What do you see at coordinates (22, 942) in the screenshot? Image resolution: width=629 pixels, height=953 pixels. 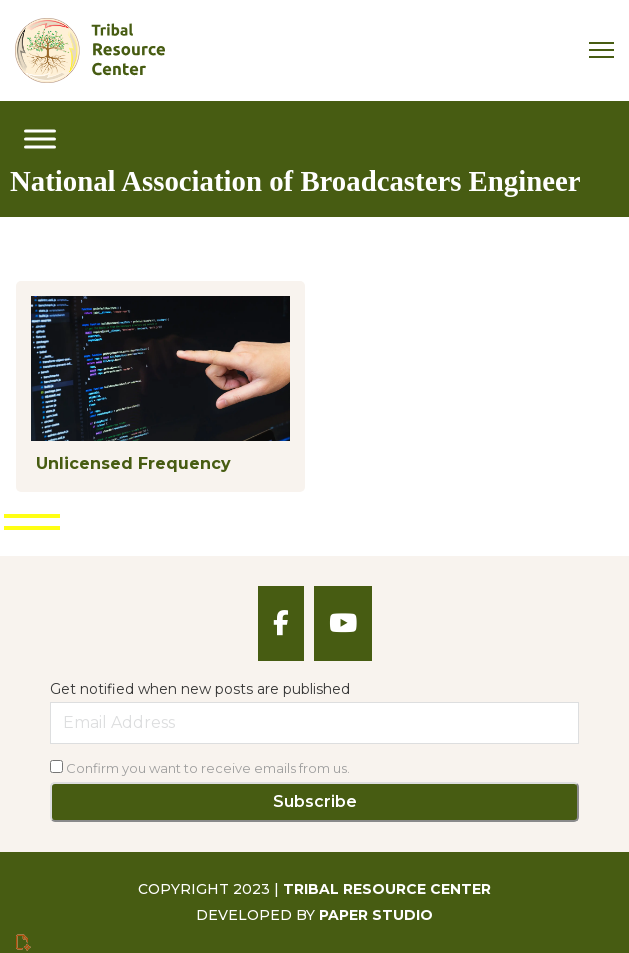 I see `generate AI content for this document` at bounding box center [22, 942].